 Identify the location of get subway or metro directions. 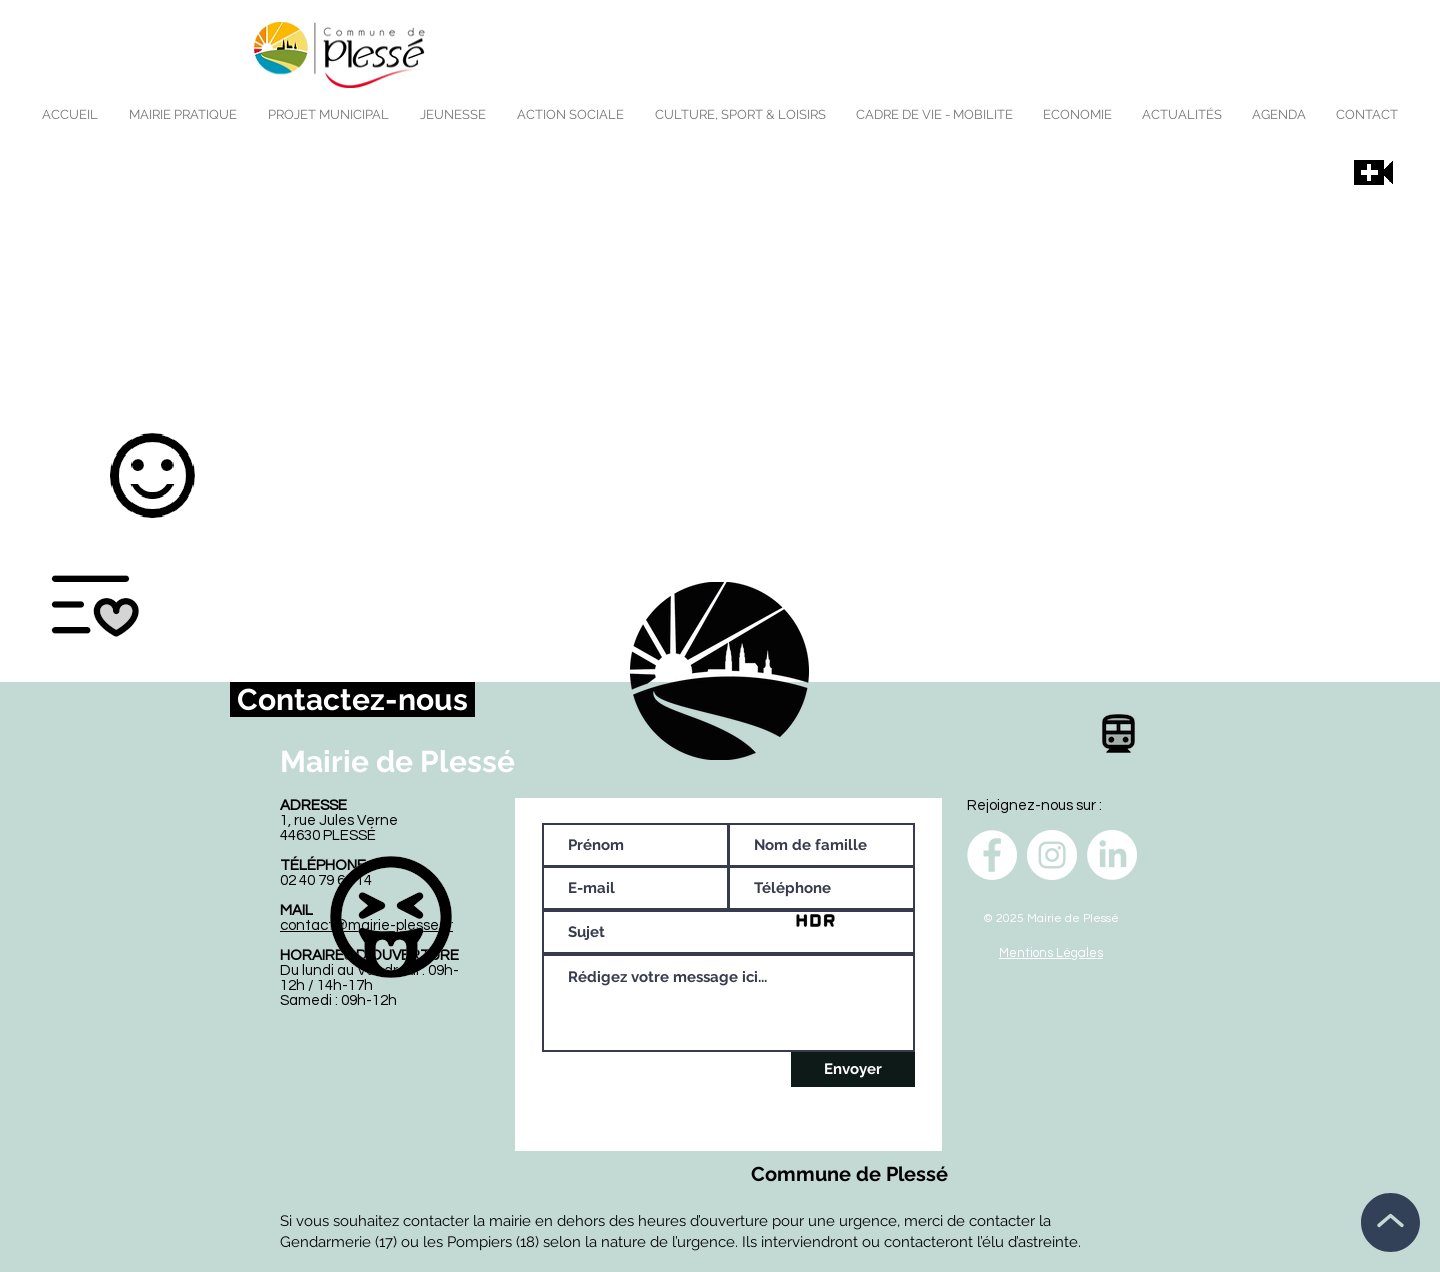
(1118, 734).